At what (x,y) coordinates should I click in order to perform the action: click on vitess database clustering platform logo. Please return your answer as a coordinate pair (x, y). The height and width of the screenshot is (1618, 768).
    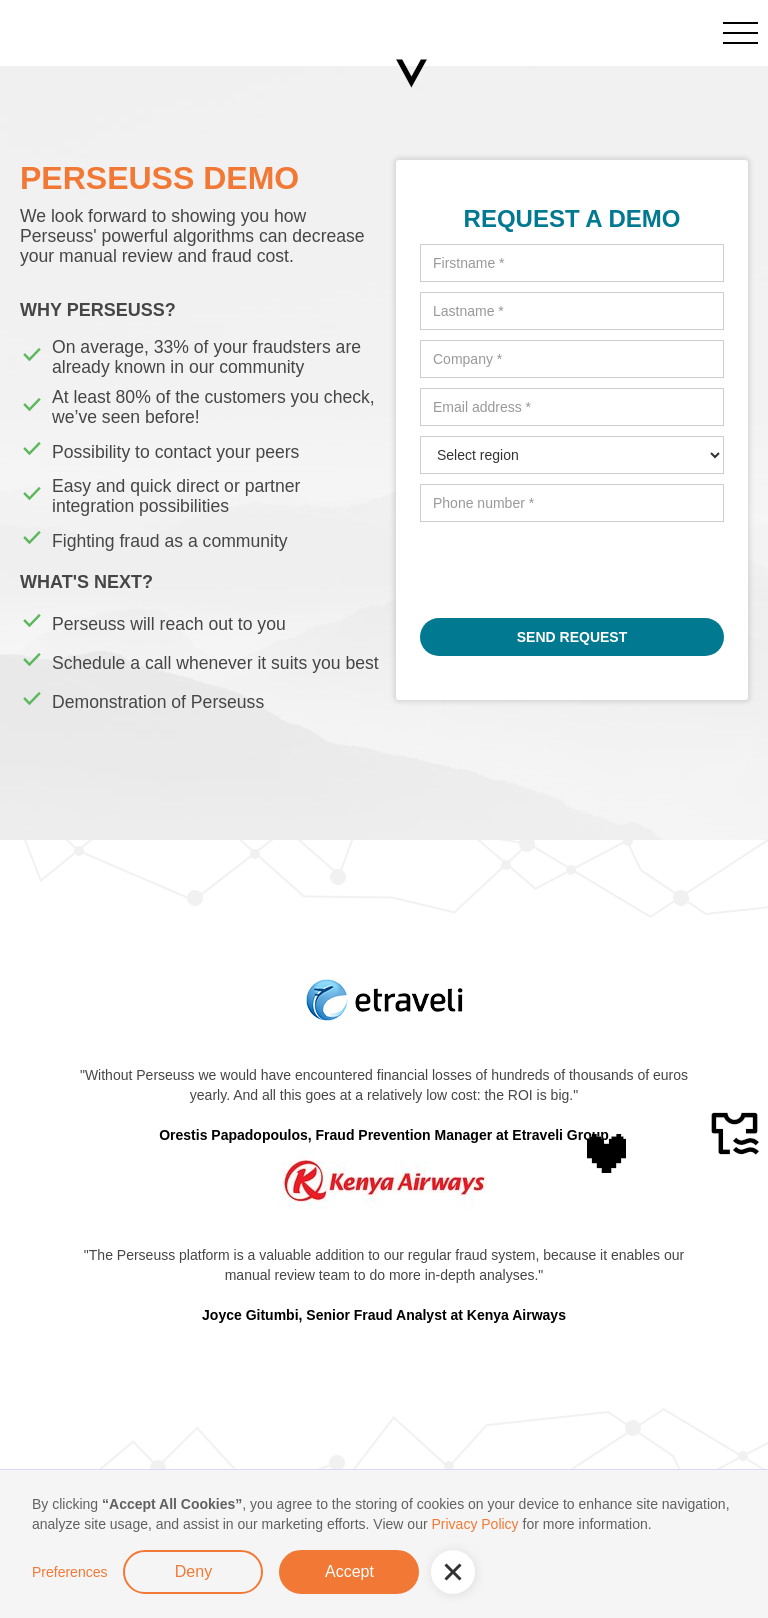
    Looking at the image, I should click on (411, 73).